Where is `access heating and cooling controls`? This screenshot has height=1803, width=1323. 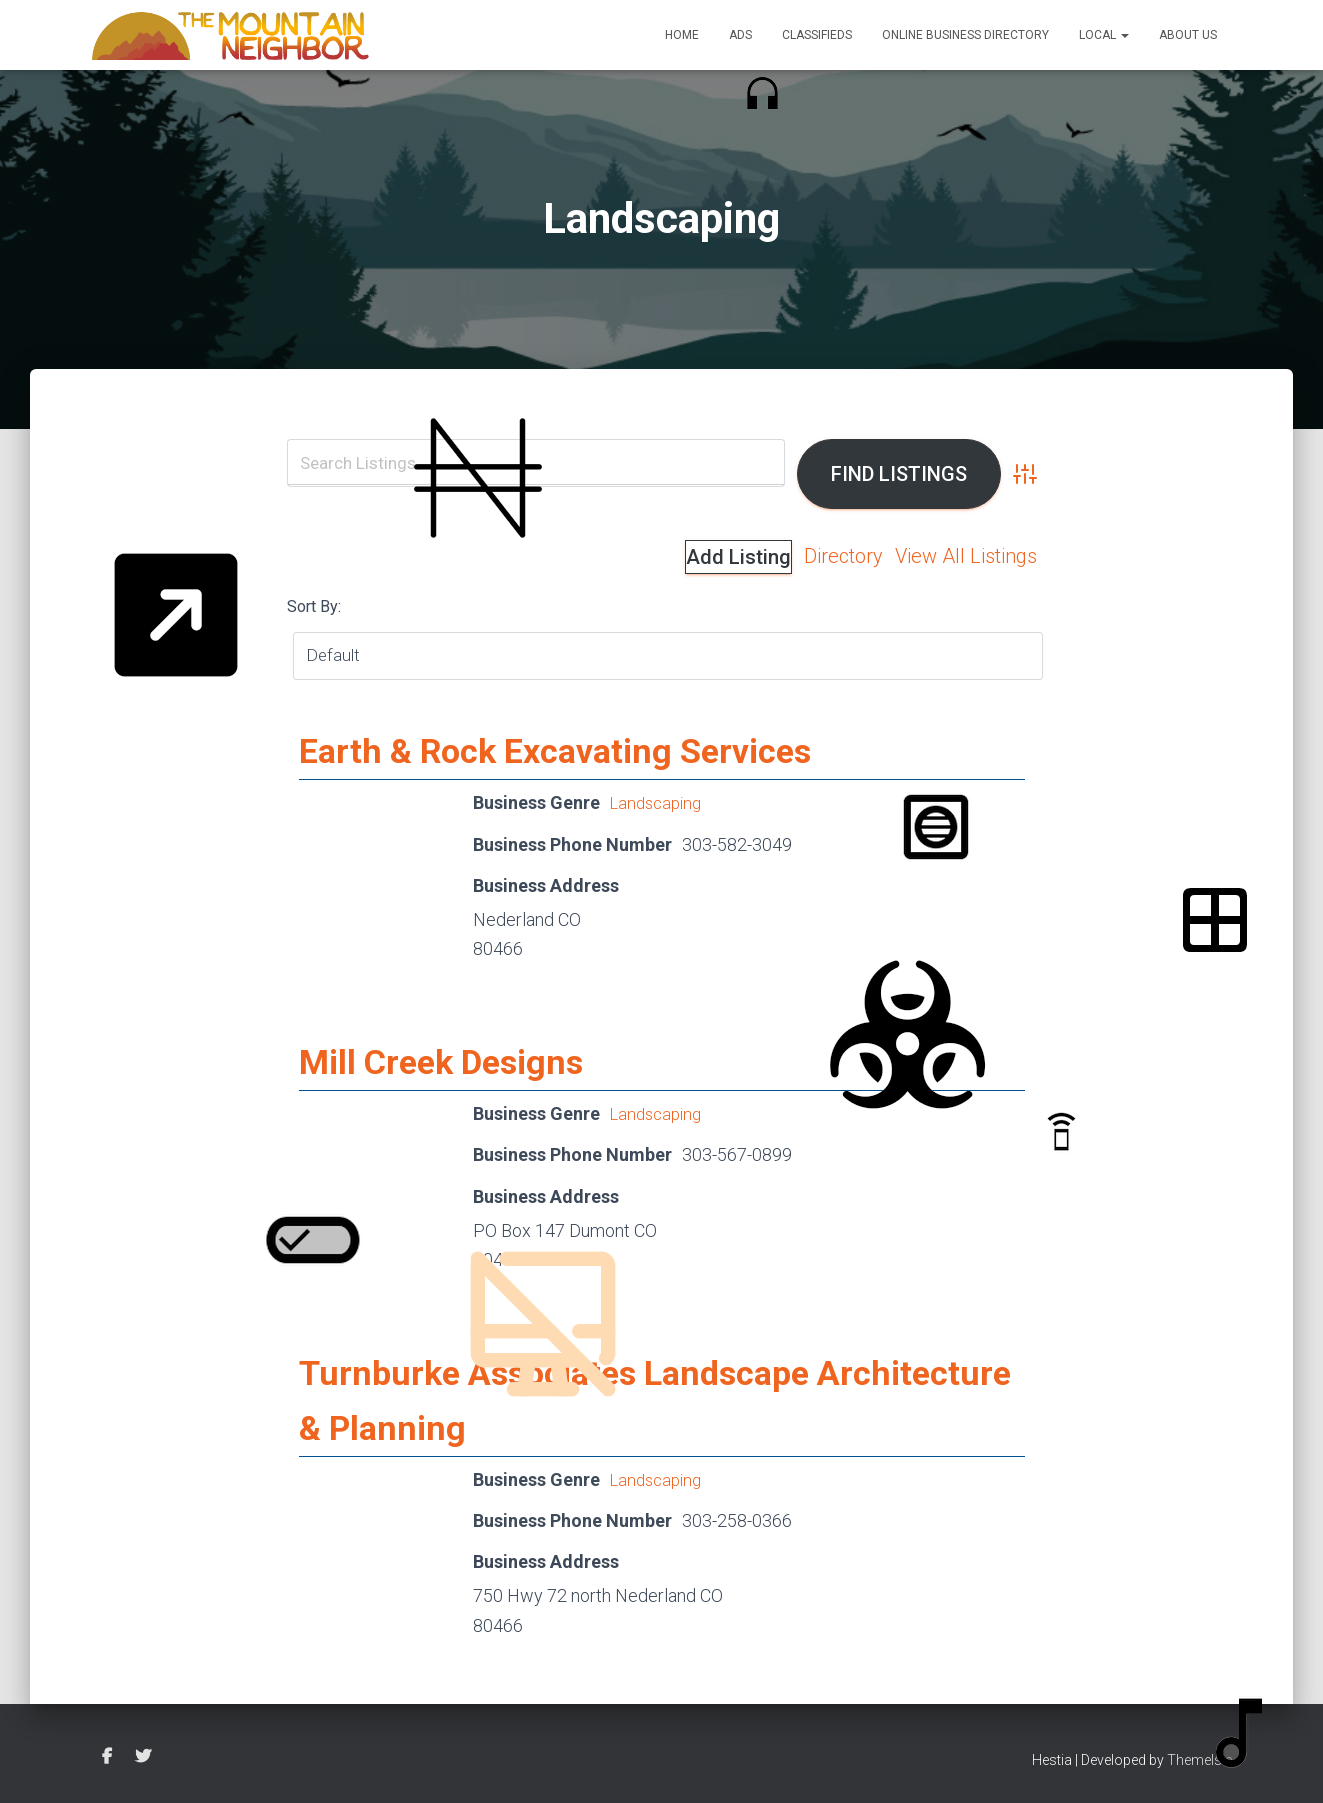 access heating and cooling controls is located at coordinates (936, 827).